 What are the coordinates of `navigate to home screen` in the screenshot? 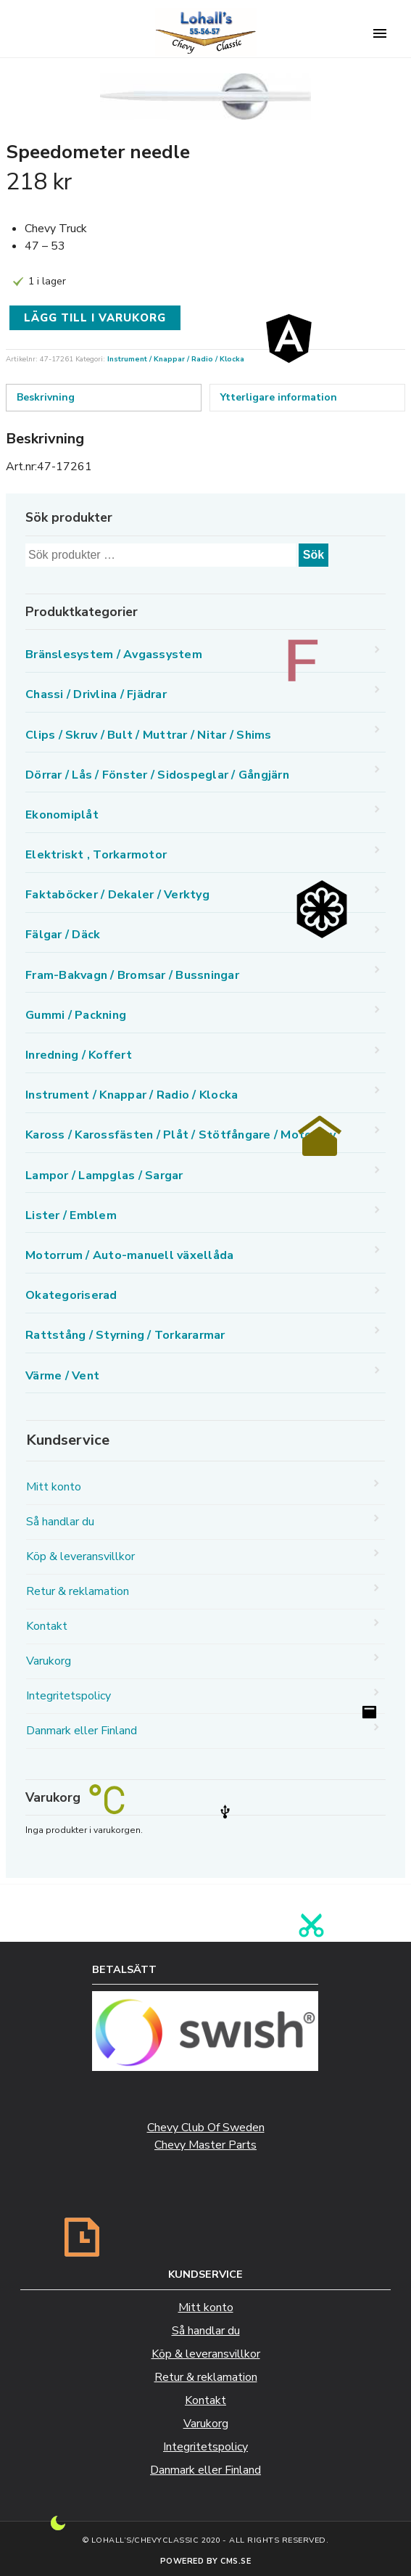 It's located at (320, 1136).